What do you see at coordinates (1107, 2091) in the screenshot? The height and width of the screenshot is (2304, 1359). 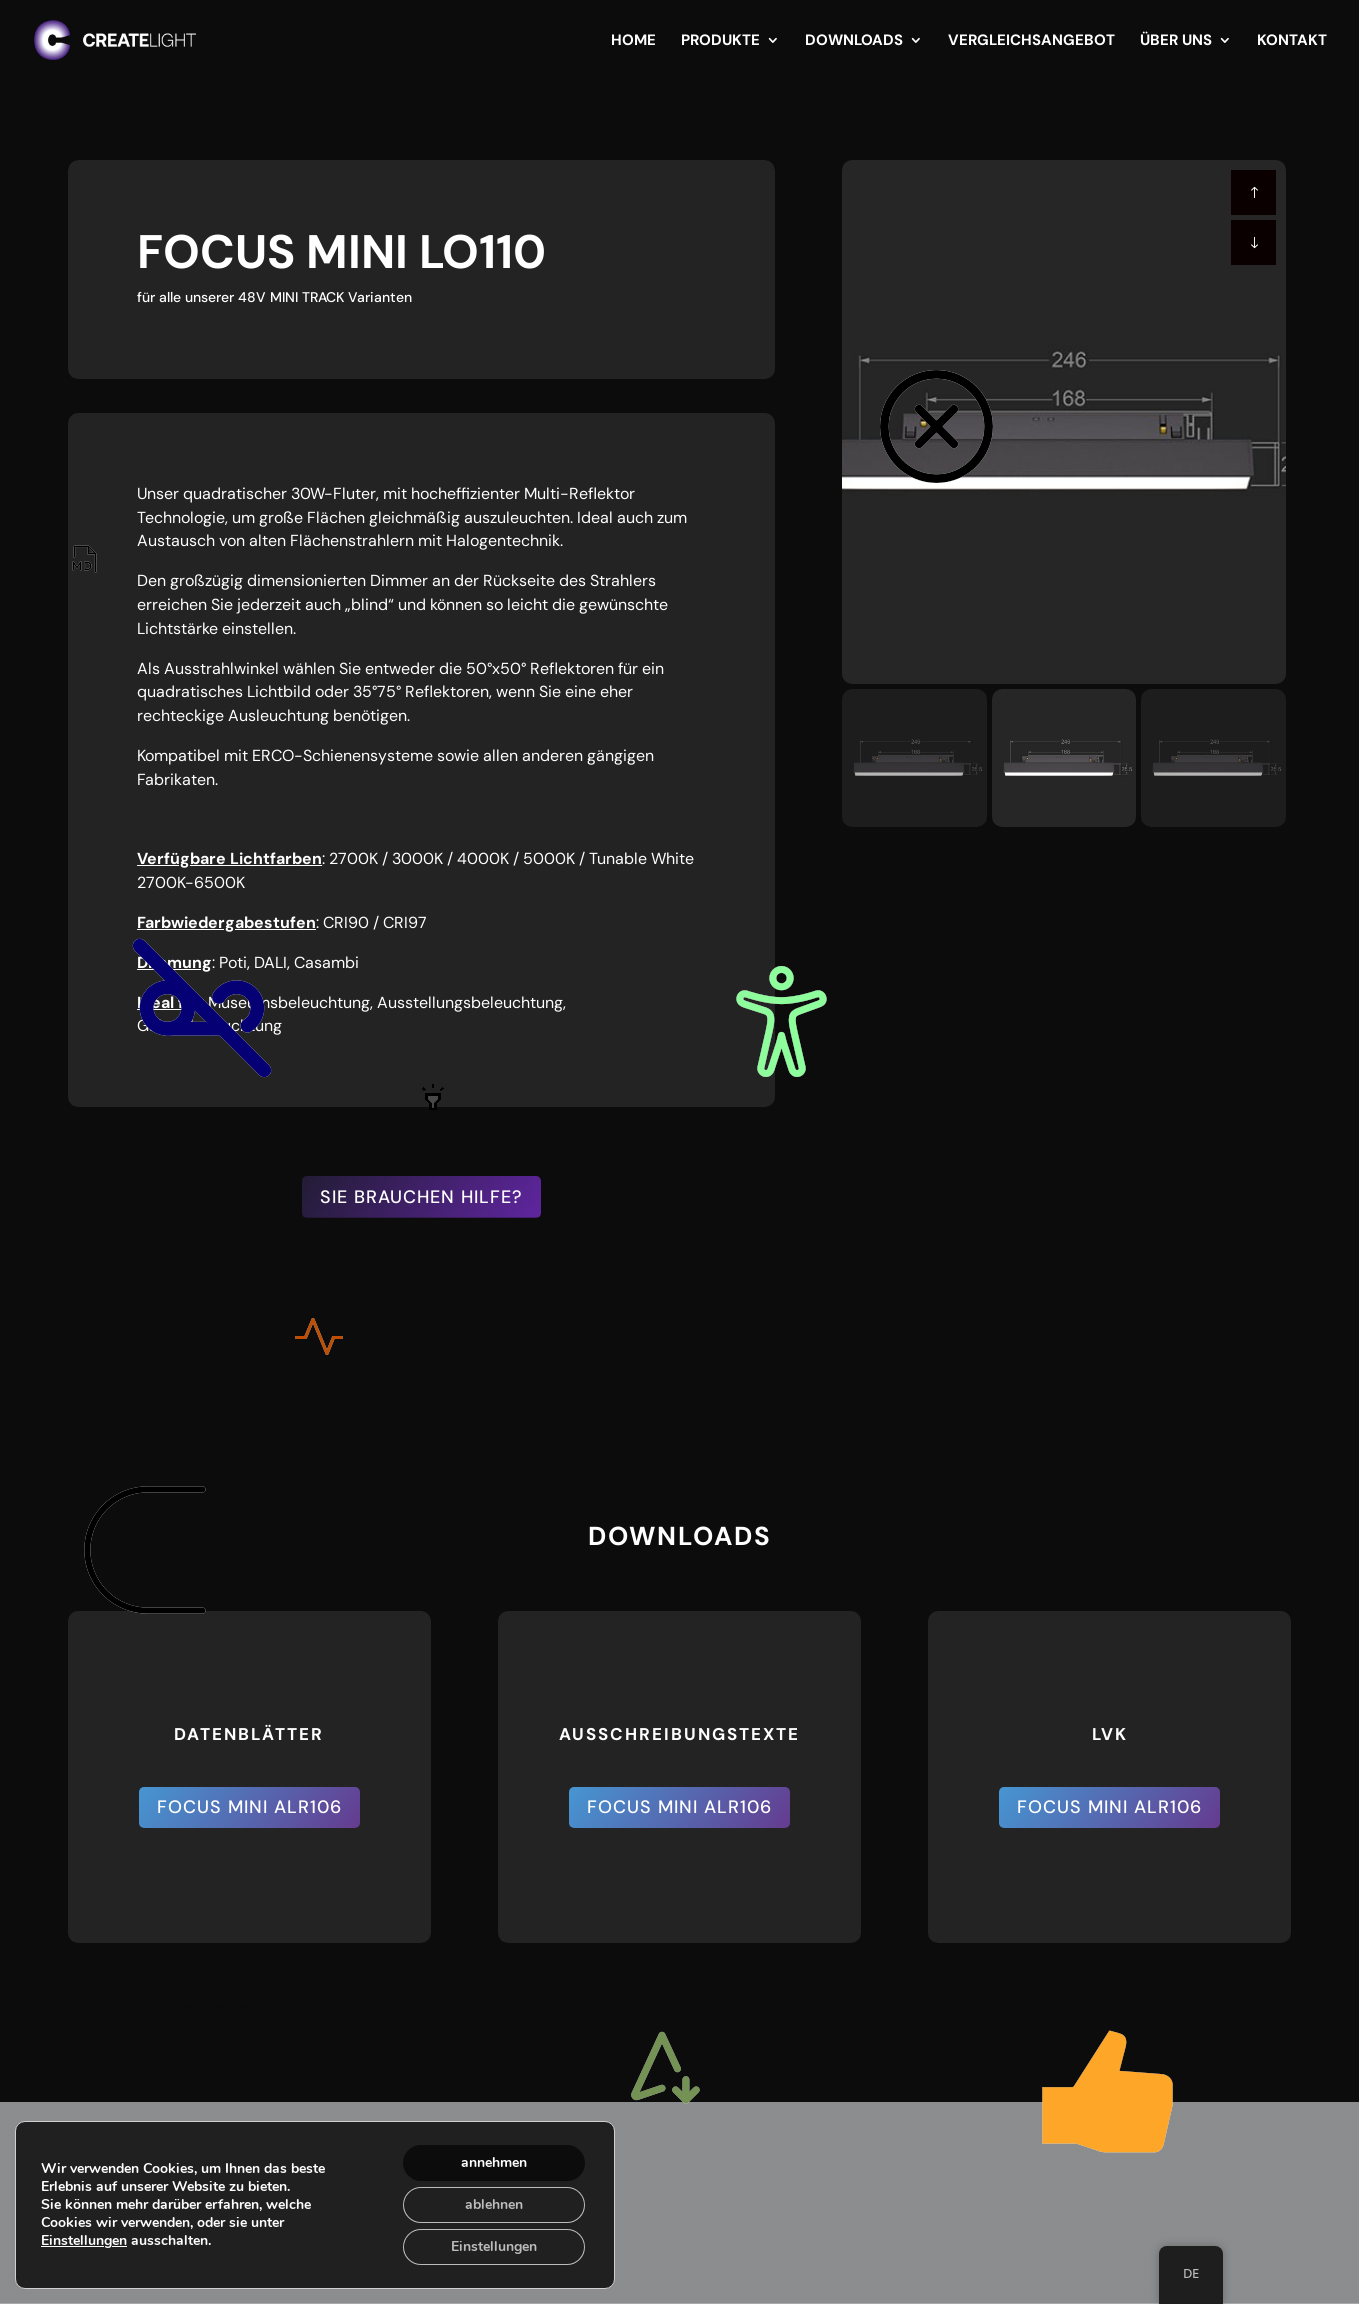 I see `like or upvote content` at bounding box center [1107, 2091].